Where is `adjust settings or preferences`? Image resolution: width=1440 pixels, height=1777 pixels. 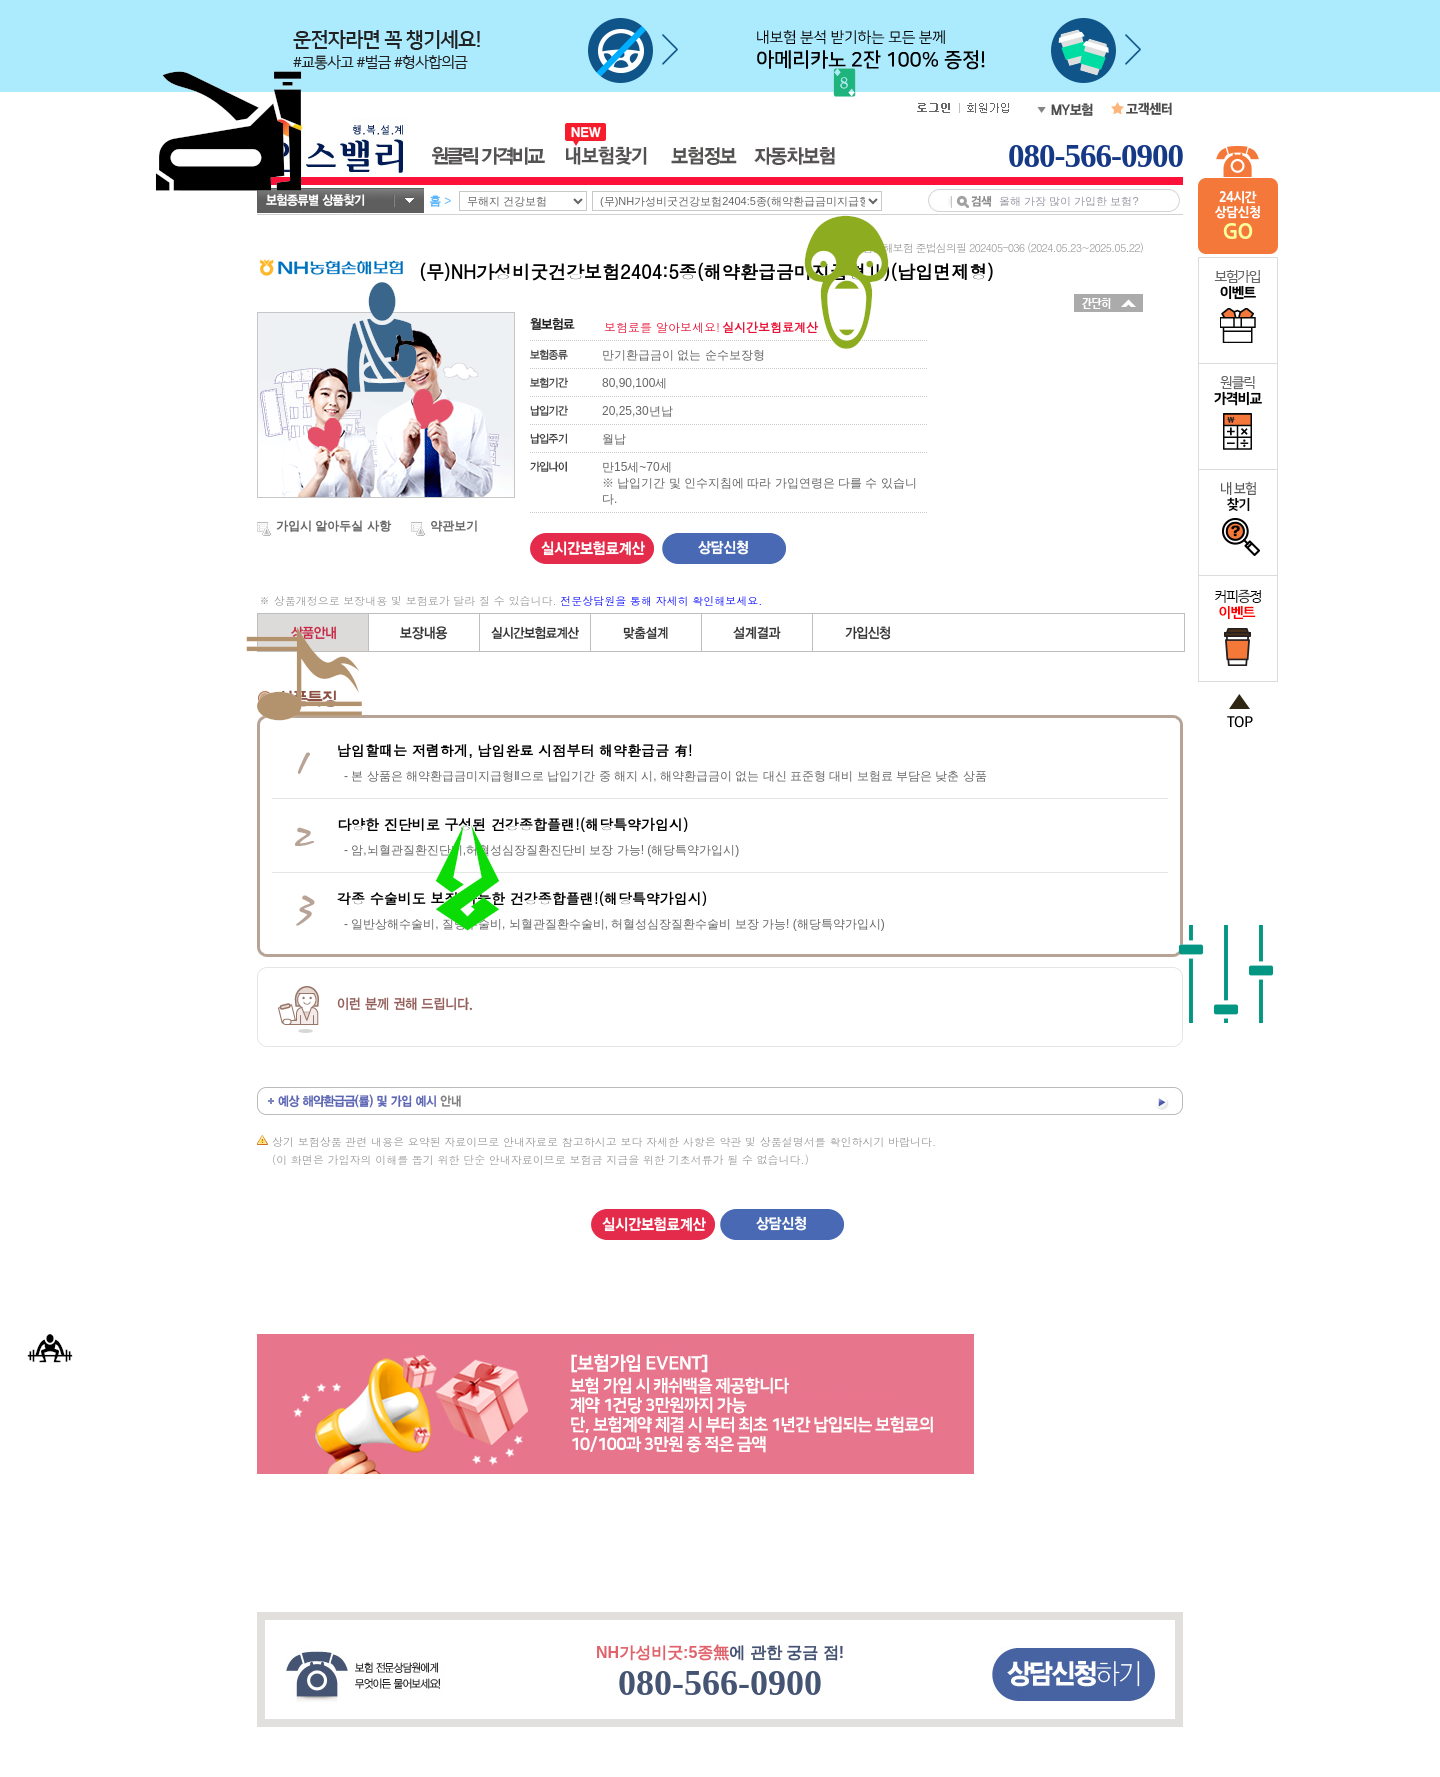 adjust settings or preferences is located at coordinates (1226, 974).